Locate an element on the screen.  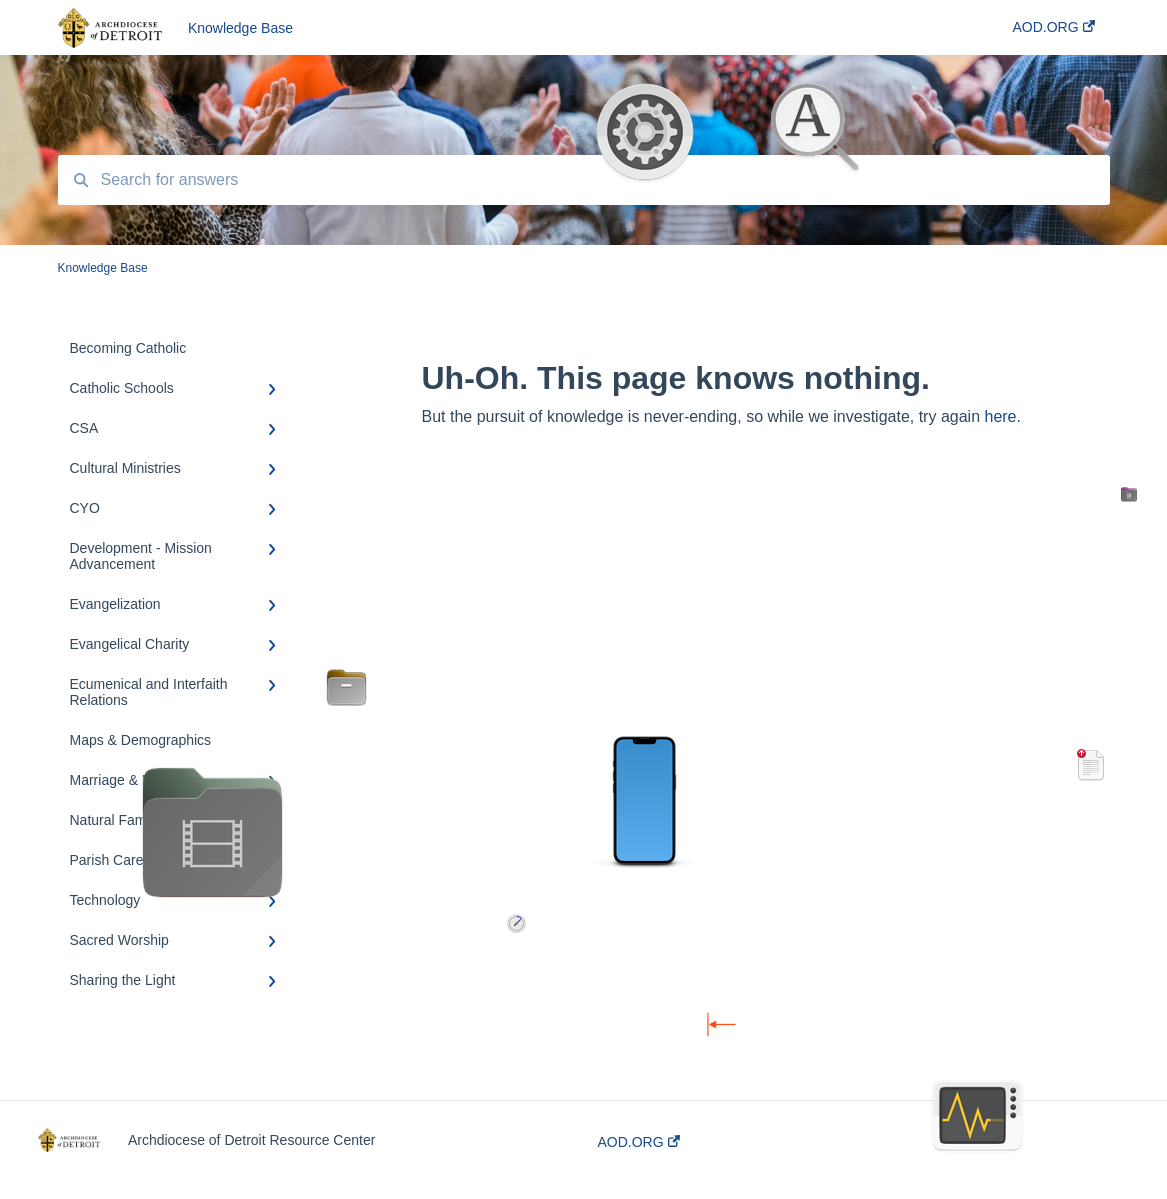
open sysprof system profiler is located at coordinates (516, 923).